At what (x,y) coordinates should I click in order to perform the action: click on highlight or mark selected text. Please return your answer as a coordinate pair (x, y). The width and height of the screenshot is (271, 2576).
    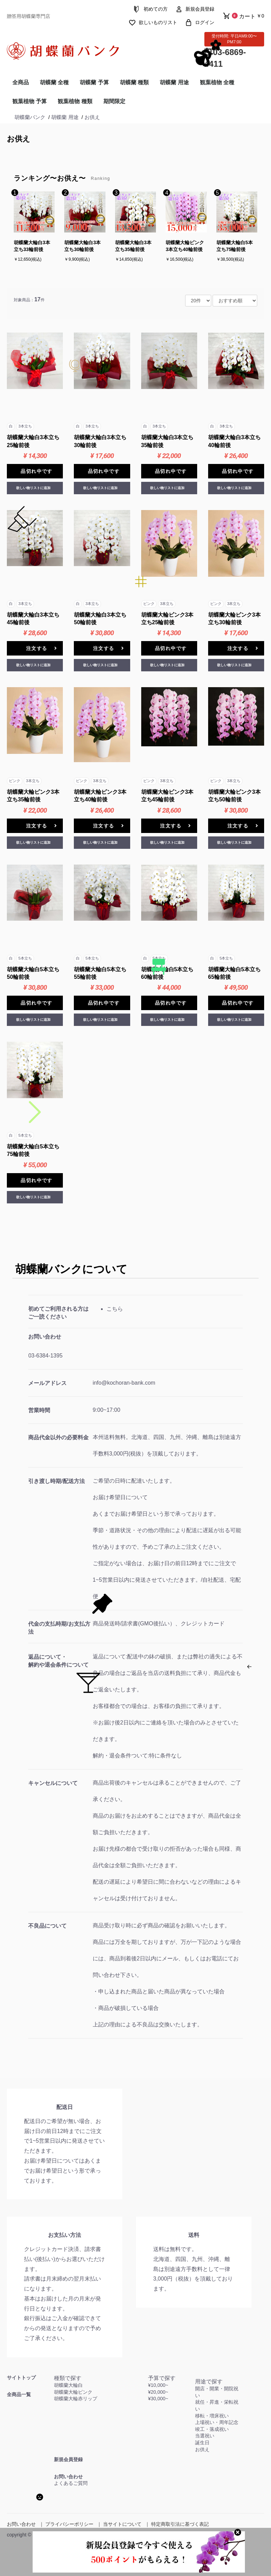
    Looking at the image, I should click on (21, 520).